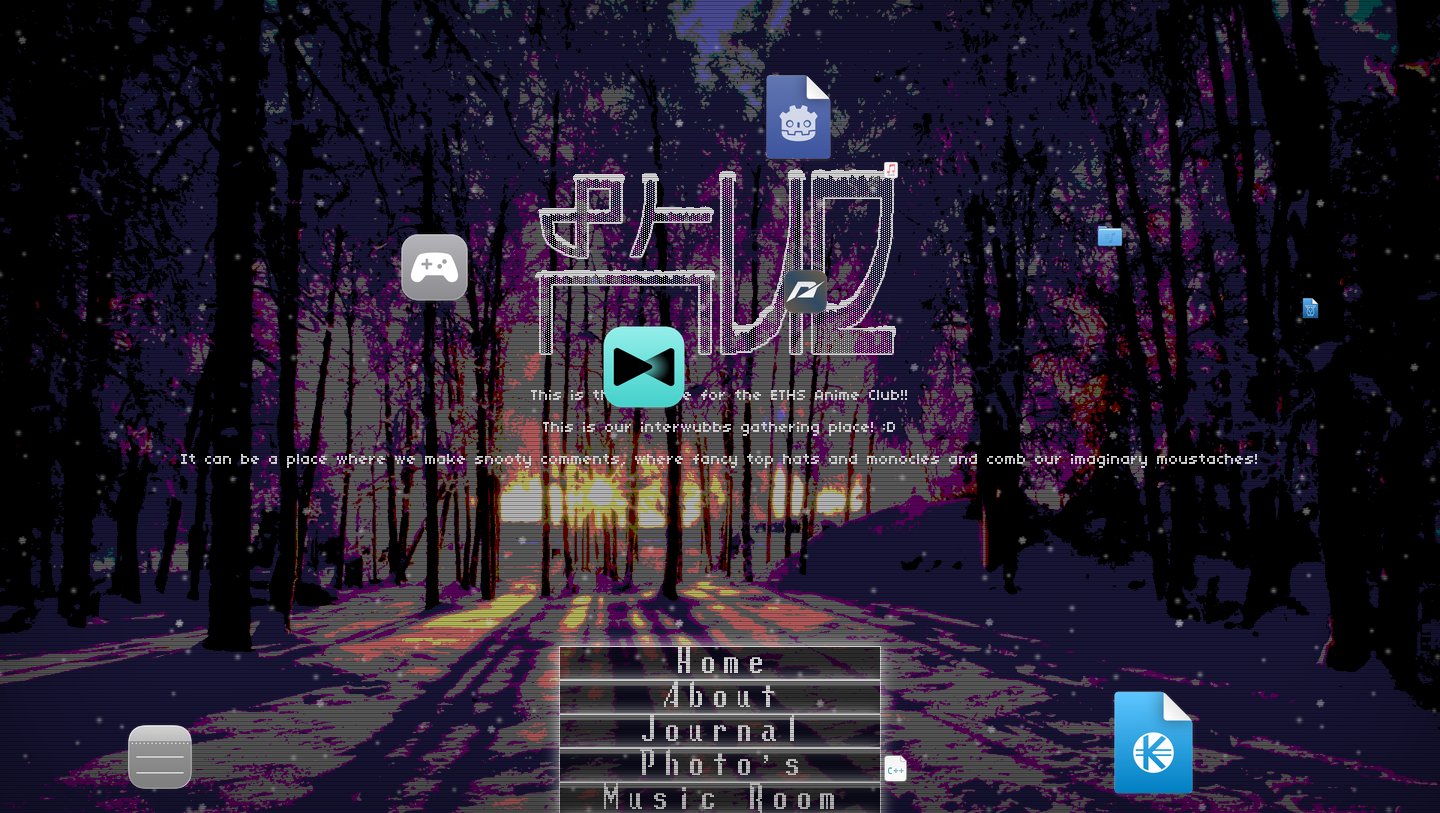 This screenshot has height=813, width=1440. I want to click on open gitbutler version control app, so click(644, 367).